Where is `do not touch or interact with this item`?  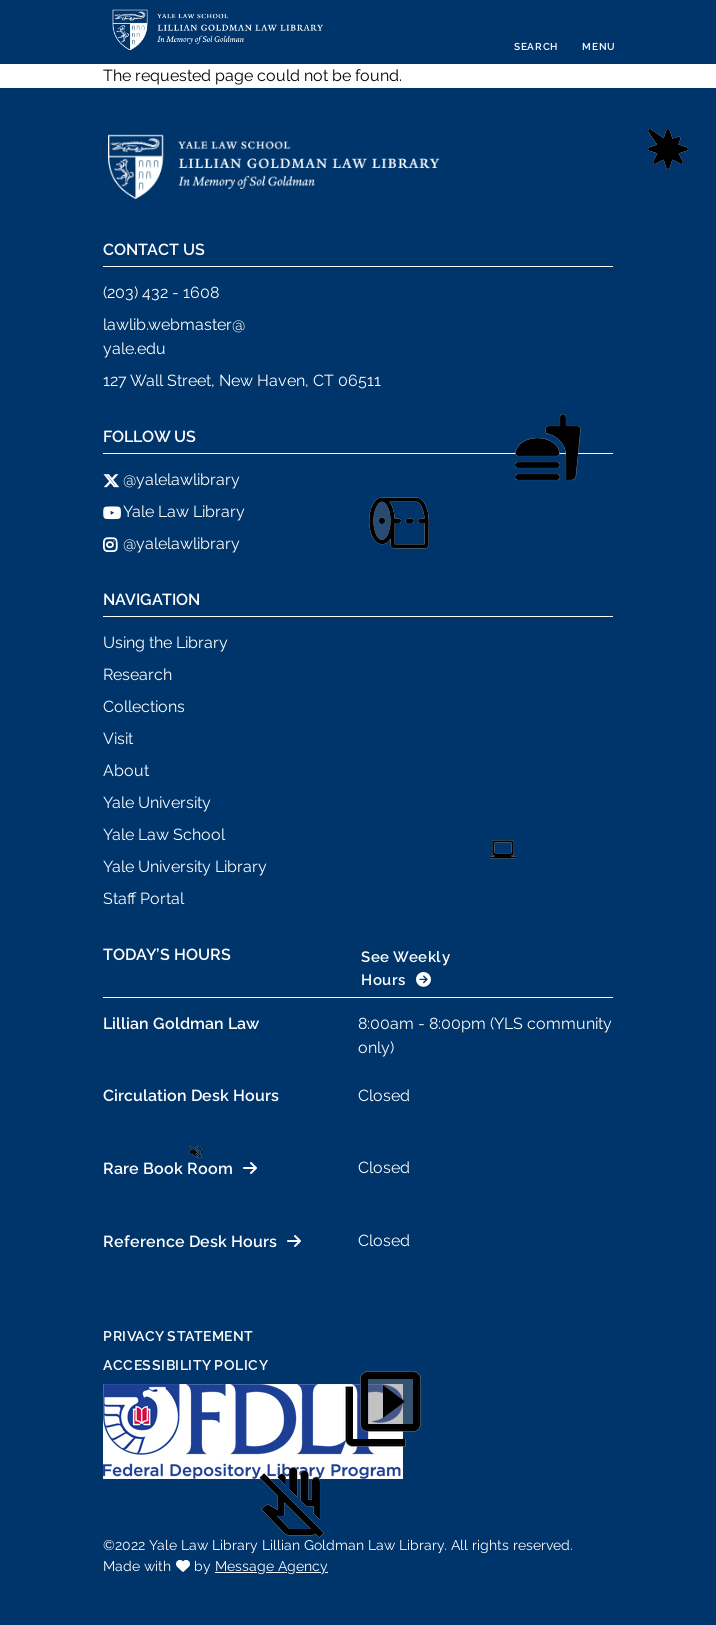
do not touch or interact with this item is located at coordinates (294, 1503).